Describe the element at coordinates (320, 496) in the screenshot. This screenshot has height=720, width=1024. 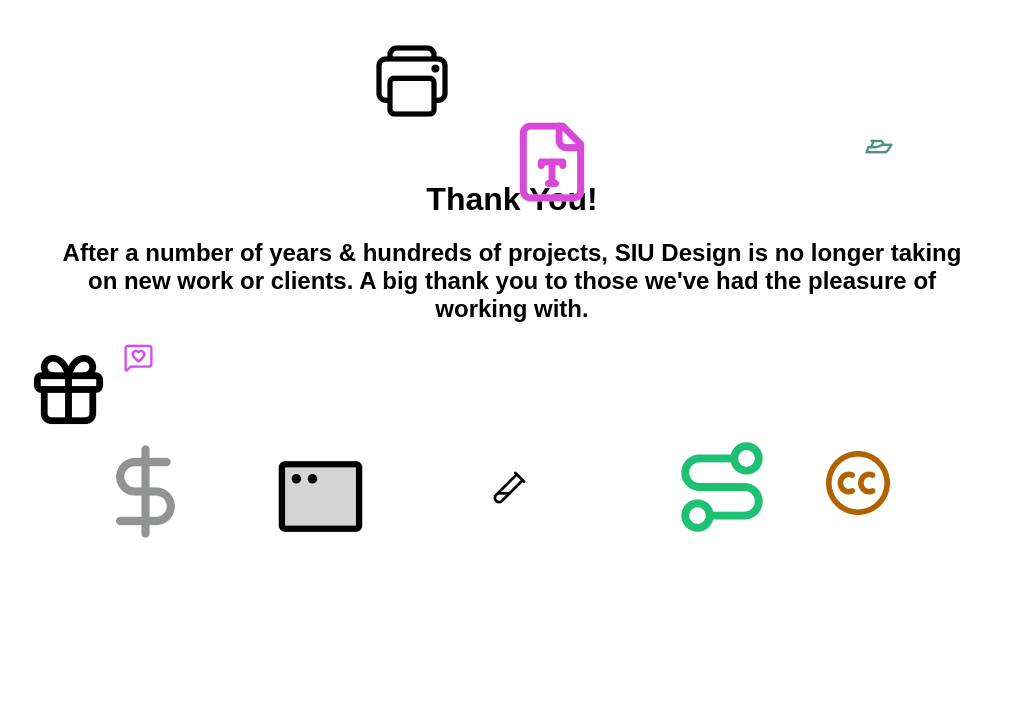
I see `open a new application window` at that location.